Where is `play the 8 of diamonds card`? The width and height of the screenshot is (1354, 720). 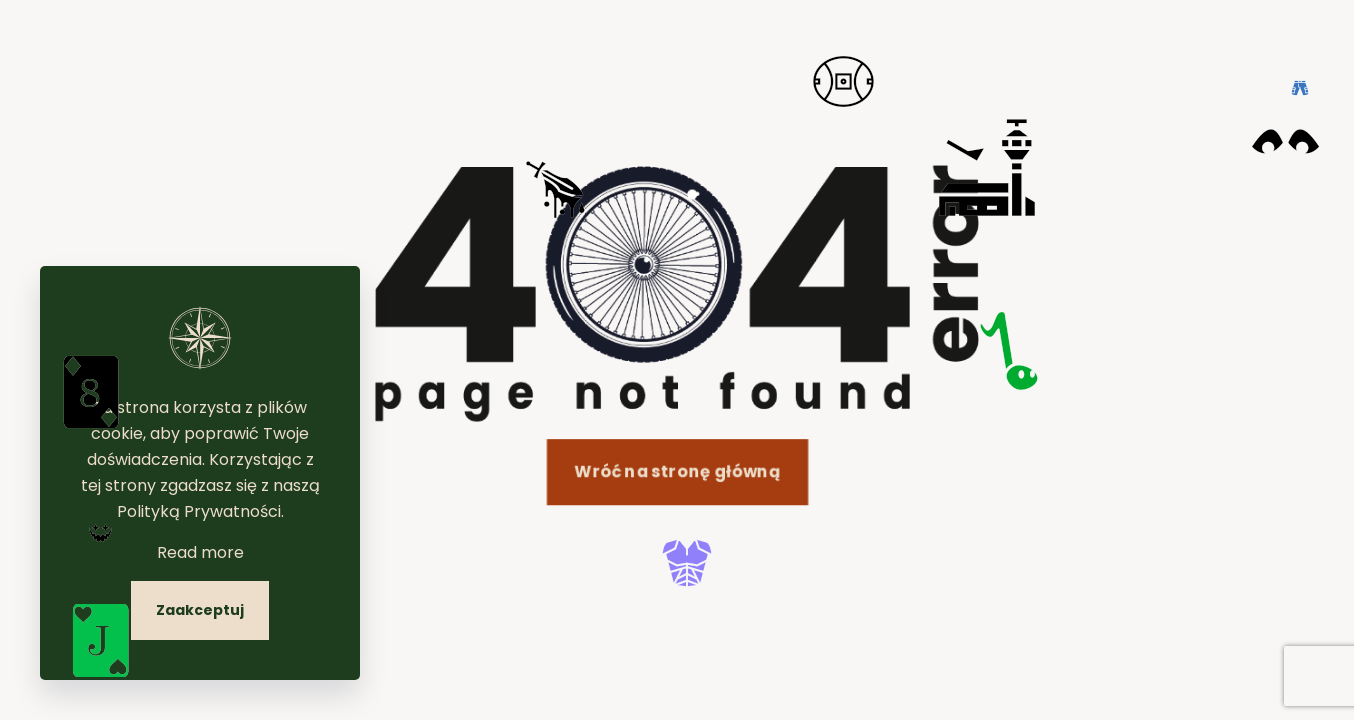
play the 8 of diamonds card is located at coordinates (91, 392).